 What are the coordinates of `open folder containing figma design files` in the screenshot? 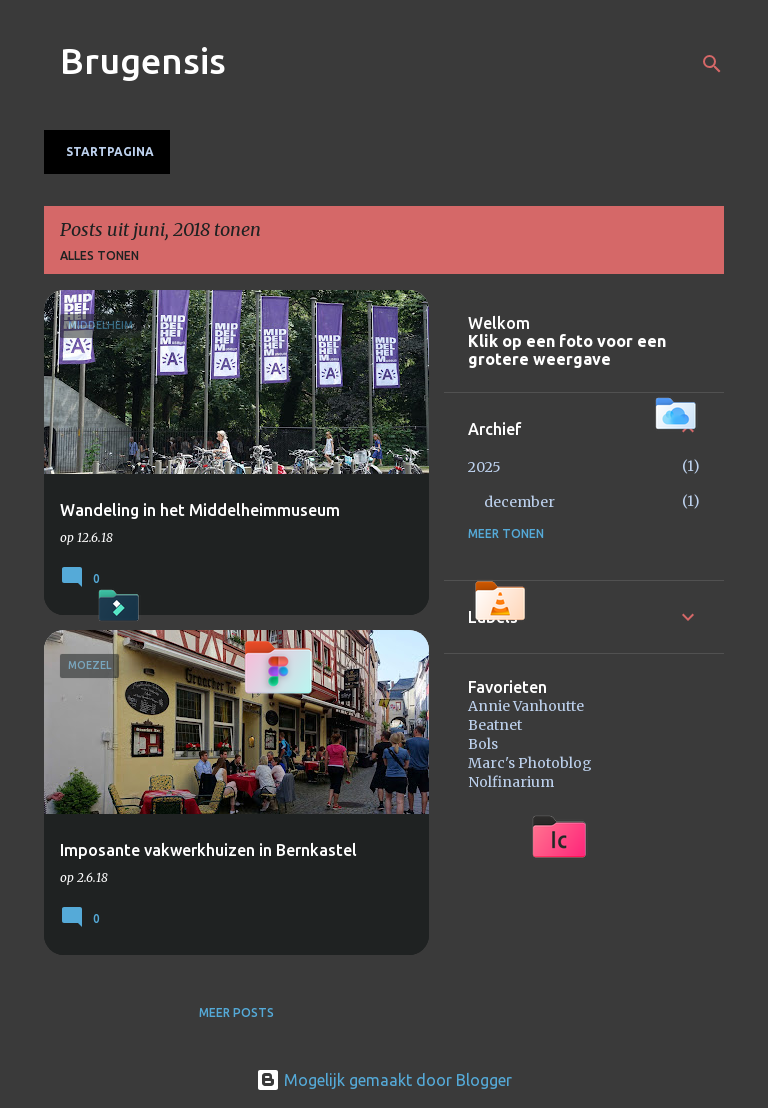 It's located at (278, 669).